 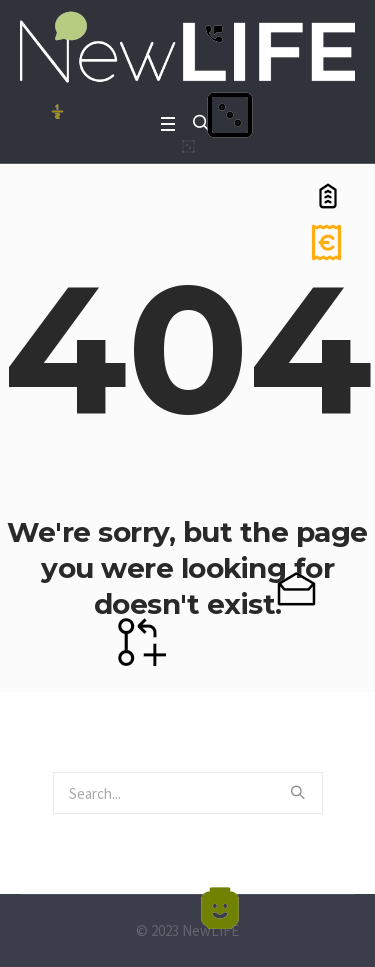 I want to click on create a new git pull request, so click(x=140, y=640).